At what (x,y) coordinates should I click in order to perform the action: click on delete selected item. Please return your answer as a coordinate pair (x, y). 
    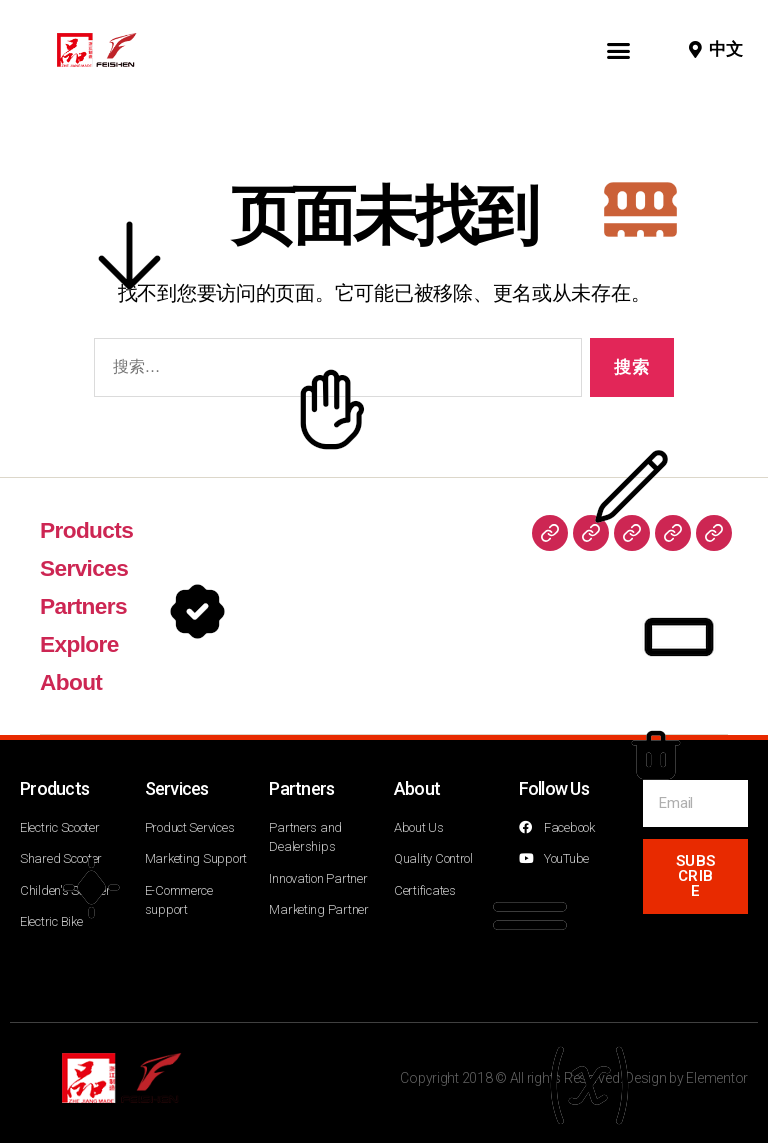
    Looking at the image, I should click on (656, 755).